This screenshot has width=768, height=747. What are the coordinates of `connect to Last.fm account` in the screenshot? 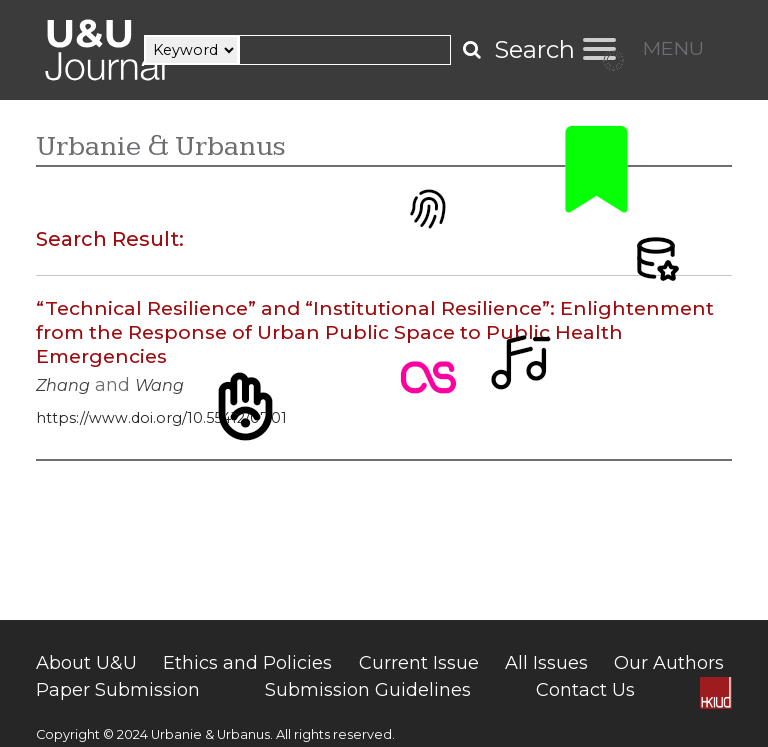 It's located at (428, 376).